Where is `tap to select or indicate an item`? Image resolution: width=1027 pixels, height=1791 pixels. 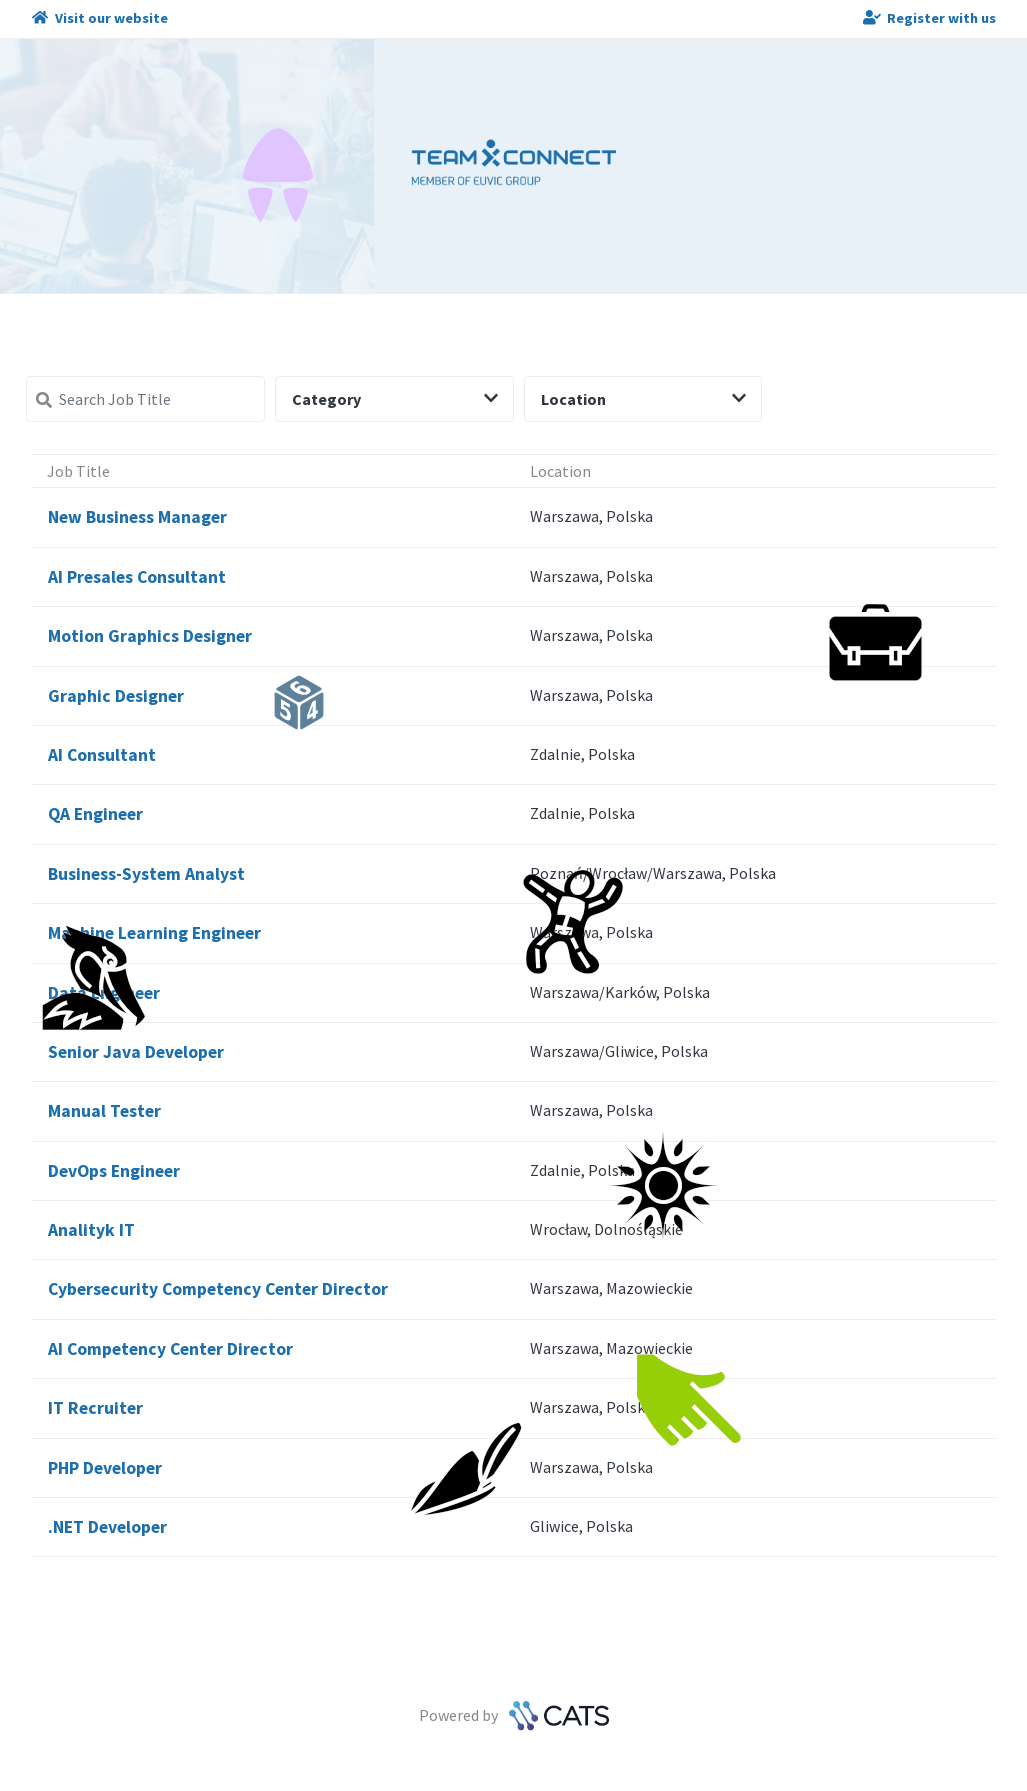
tap to select or indicate an item is located at coordinates (689, 1406).